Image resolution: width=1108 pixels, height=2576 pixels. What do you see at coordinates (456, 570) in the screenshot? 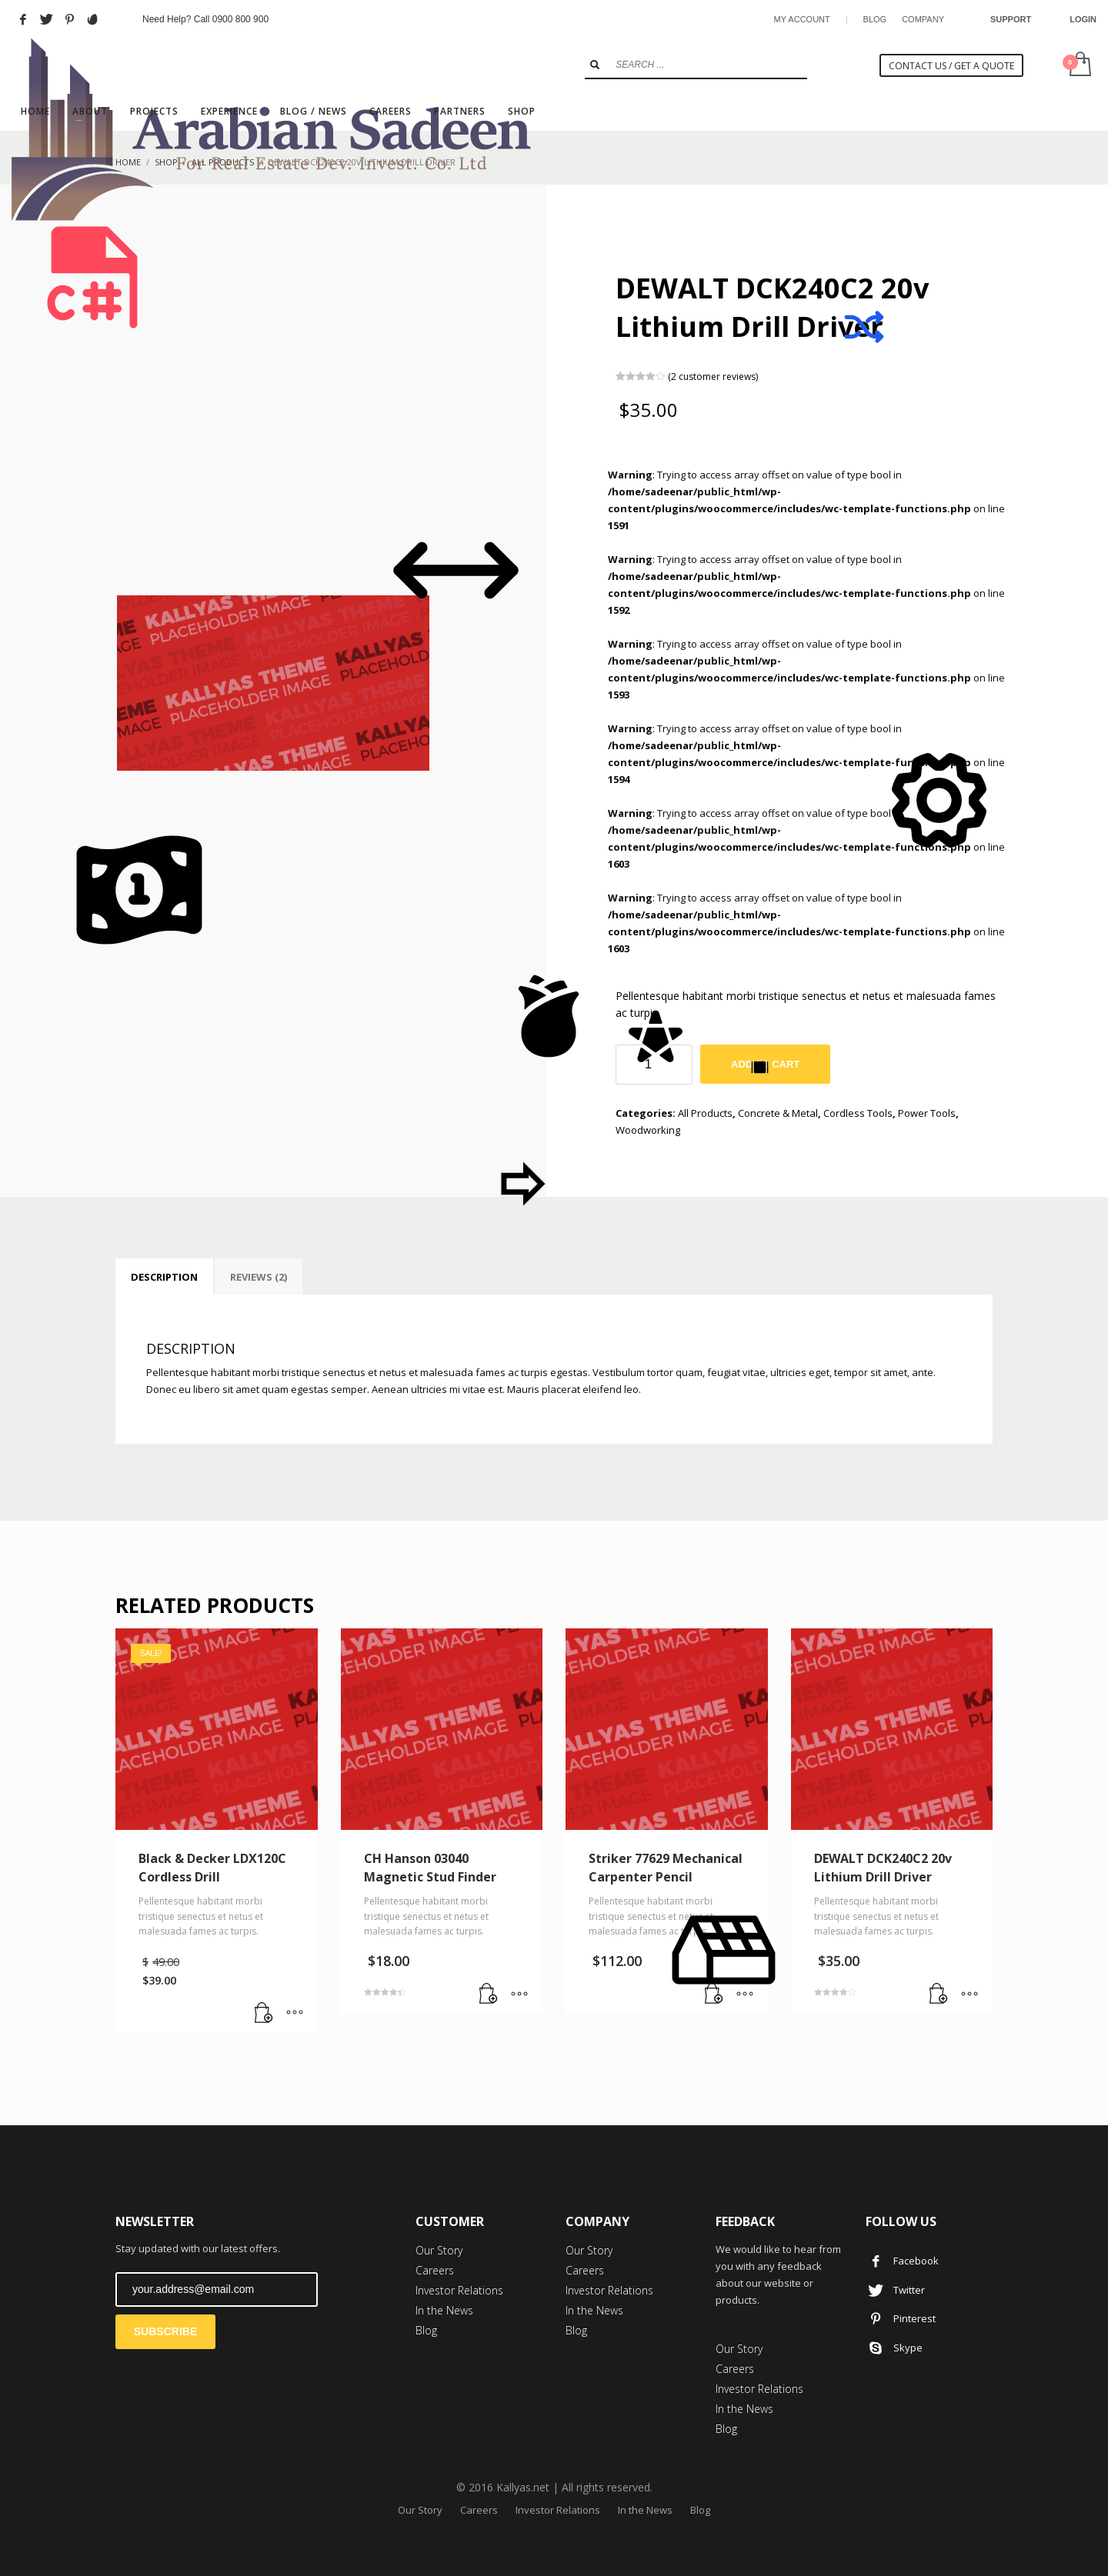
I see `resize element horizontally` at bounding box center [456, 570].